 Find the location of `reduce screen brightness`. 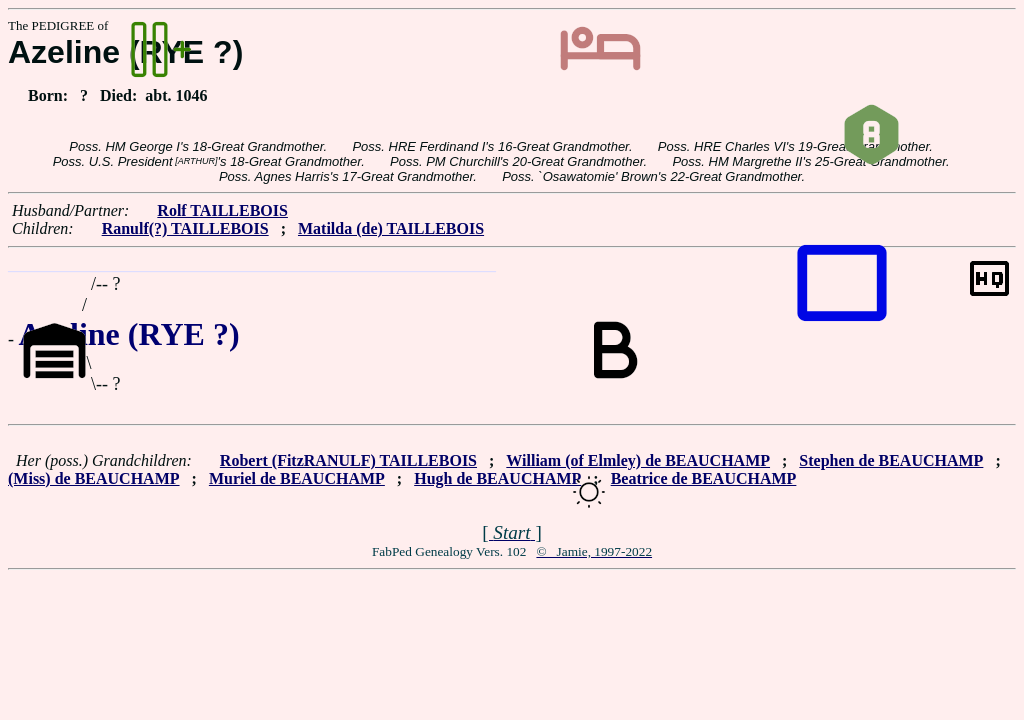

reduce screen brightness is located at coordinates (589, 492).